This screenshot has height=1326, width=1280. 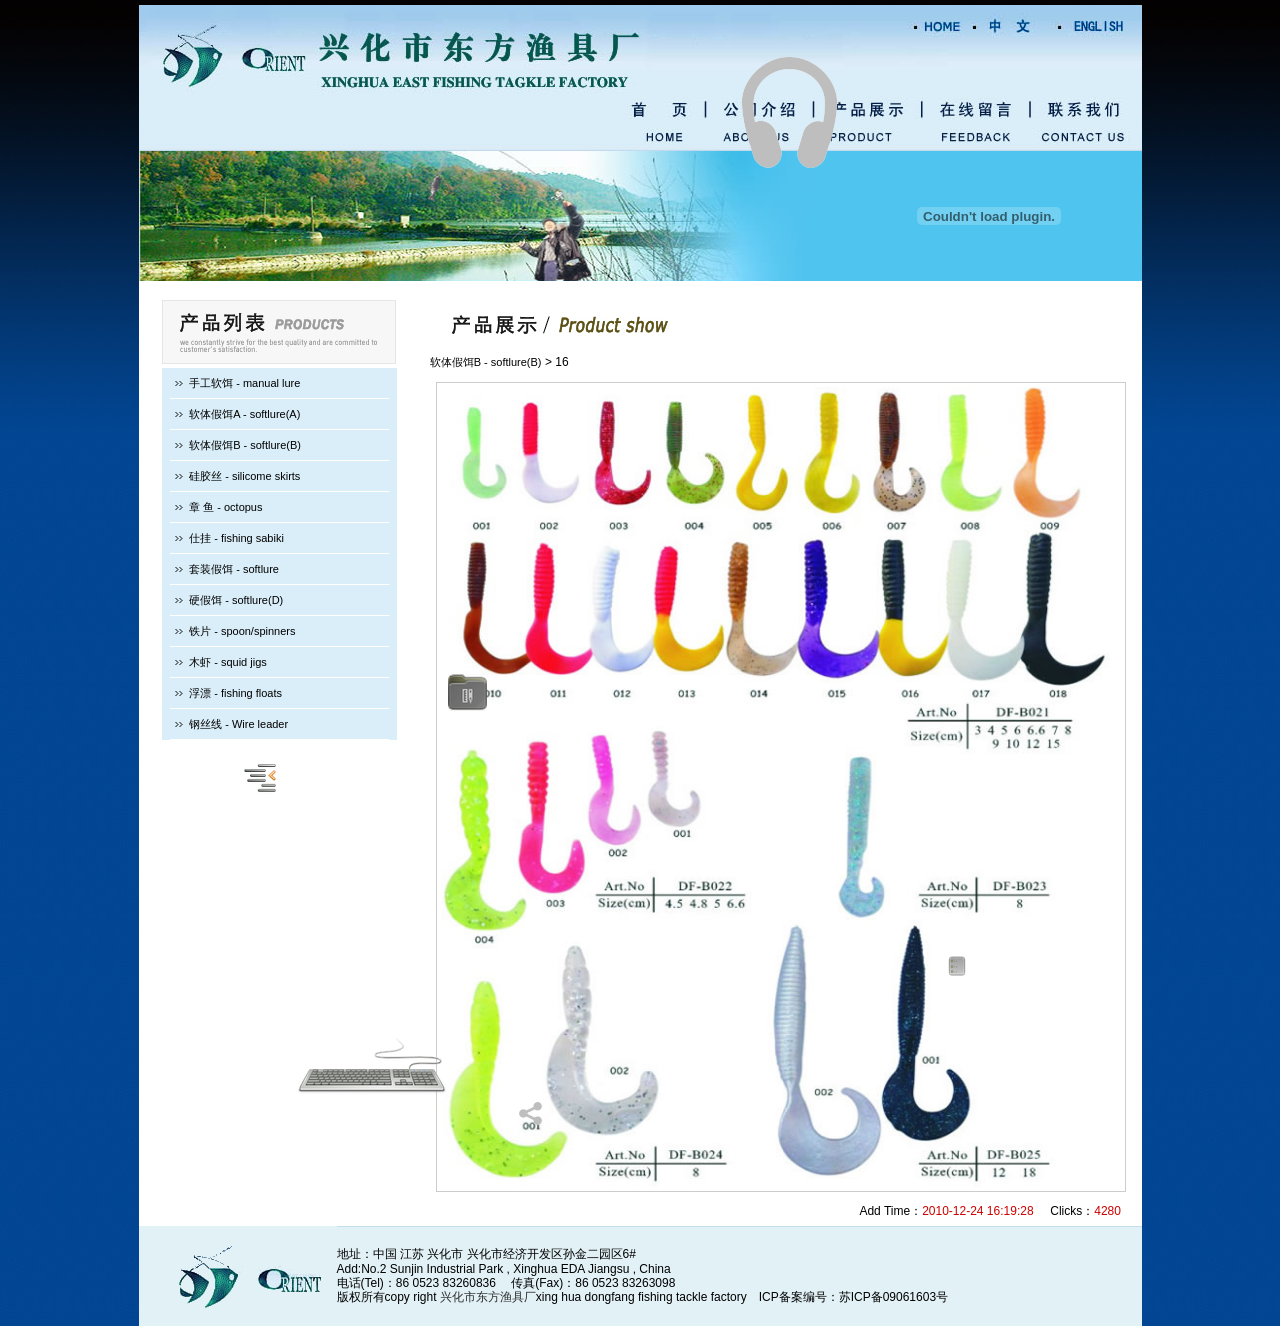 I want to click on keyboard input device connected, so click(x=371, y=1064).